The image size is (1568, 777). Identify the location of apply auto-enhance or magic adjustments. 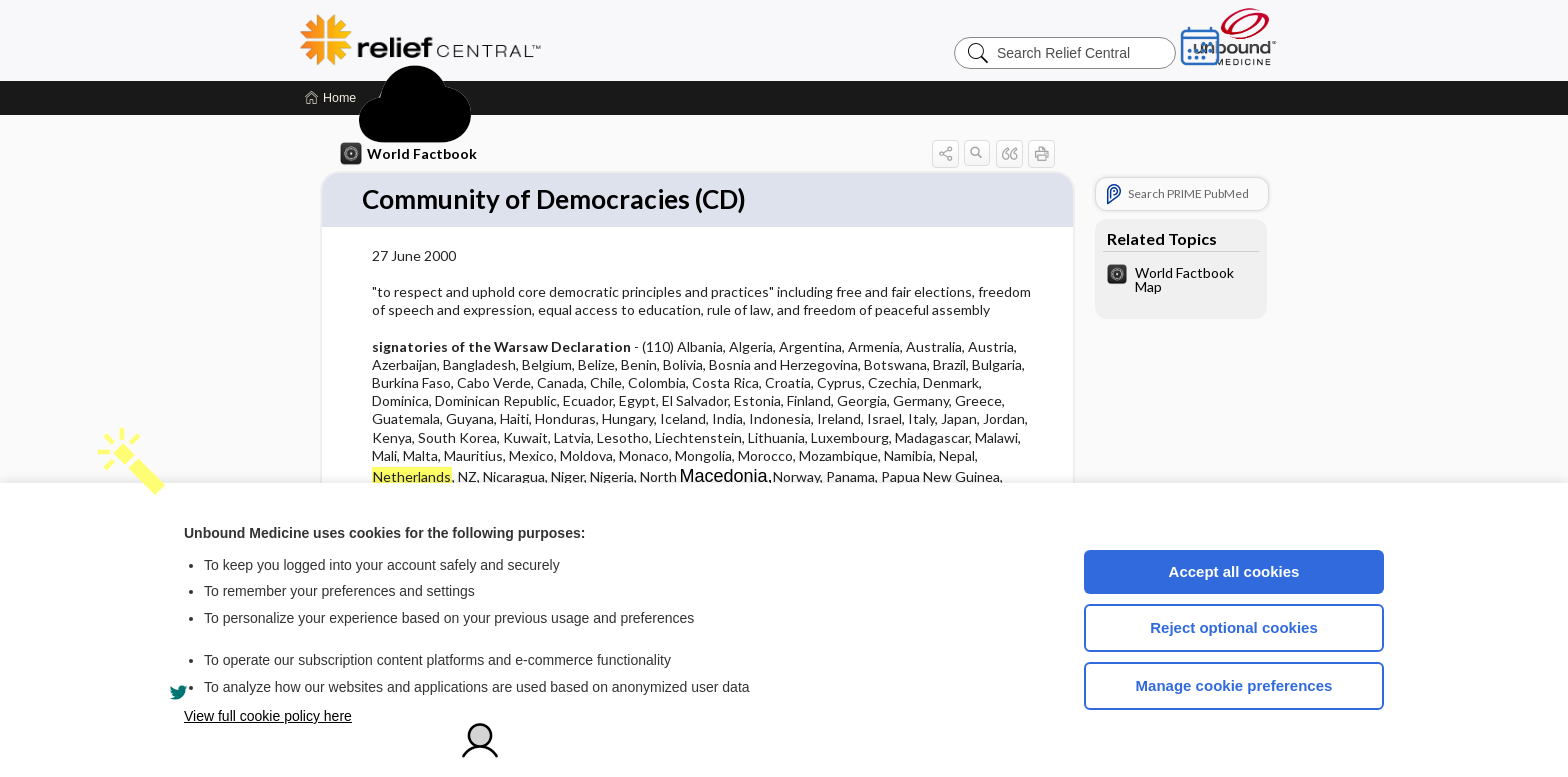
(131, 461).